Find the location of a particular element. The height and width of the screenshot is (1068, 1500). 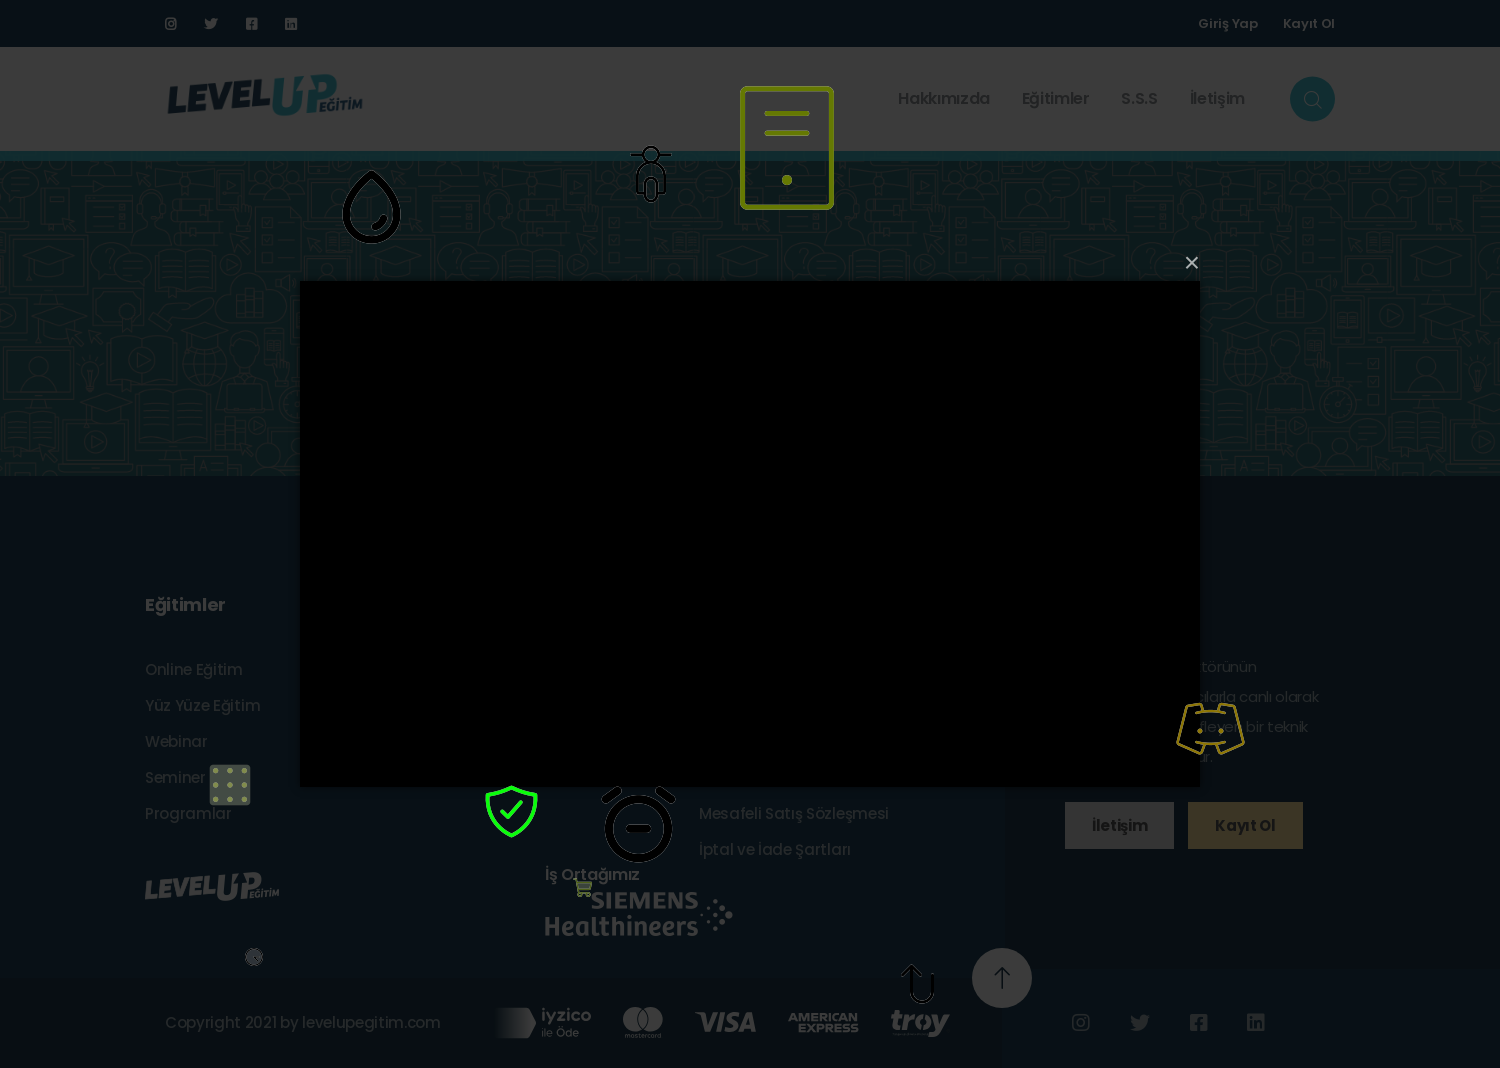

view your shopping cart is located at coordinates (583, 888).